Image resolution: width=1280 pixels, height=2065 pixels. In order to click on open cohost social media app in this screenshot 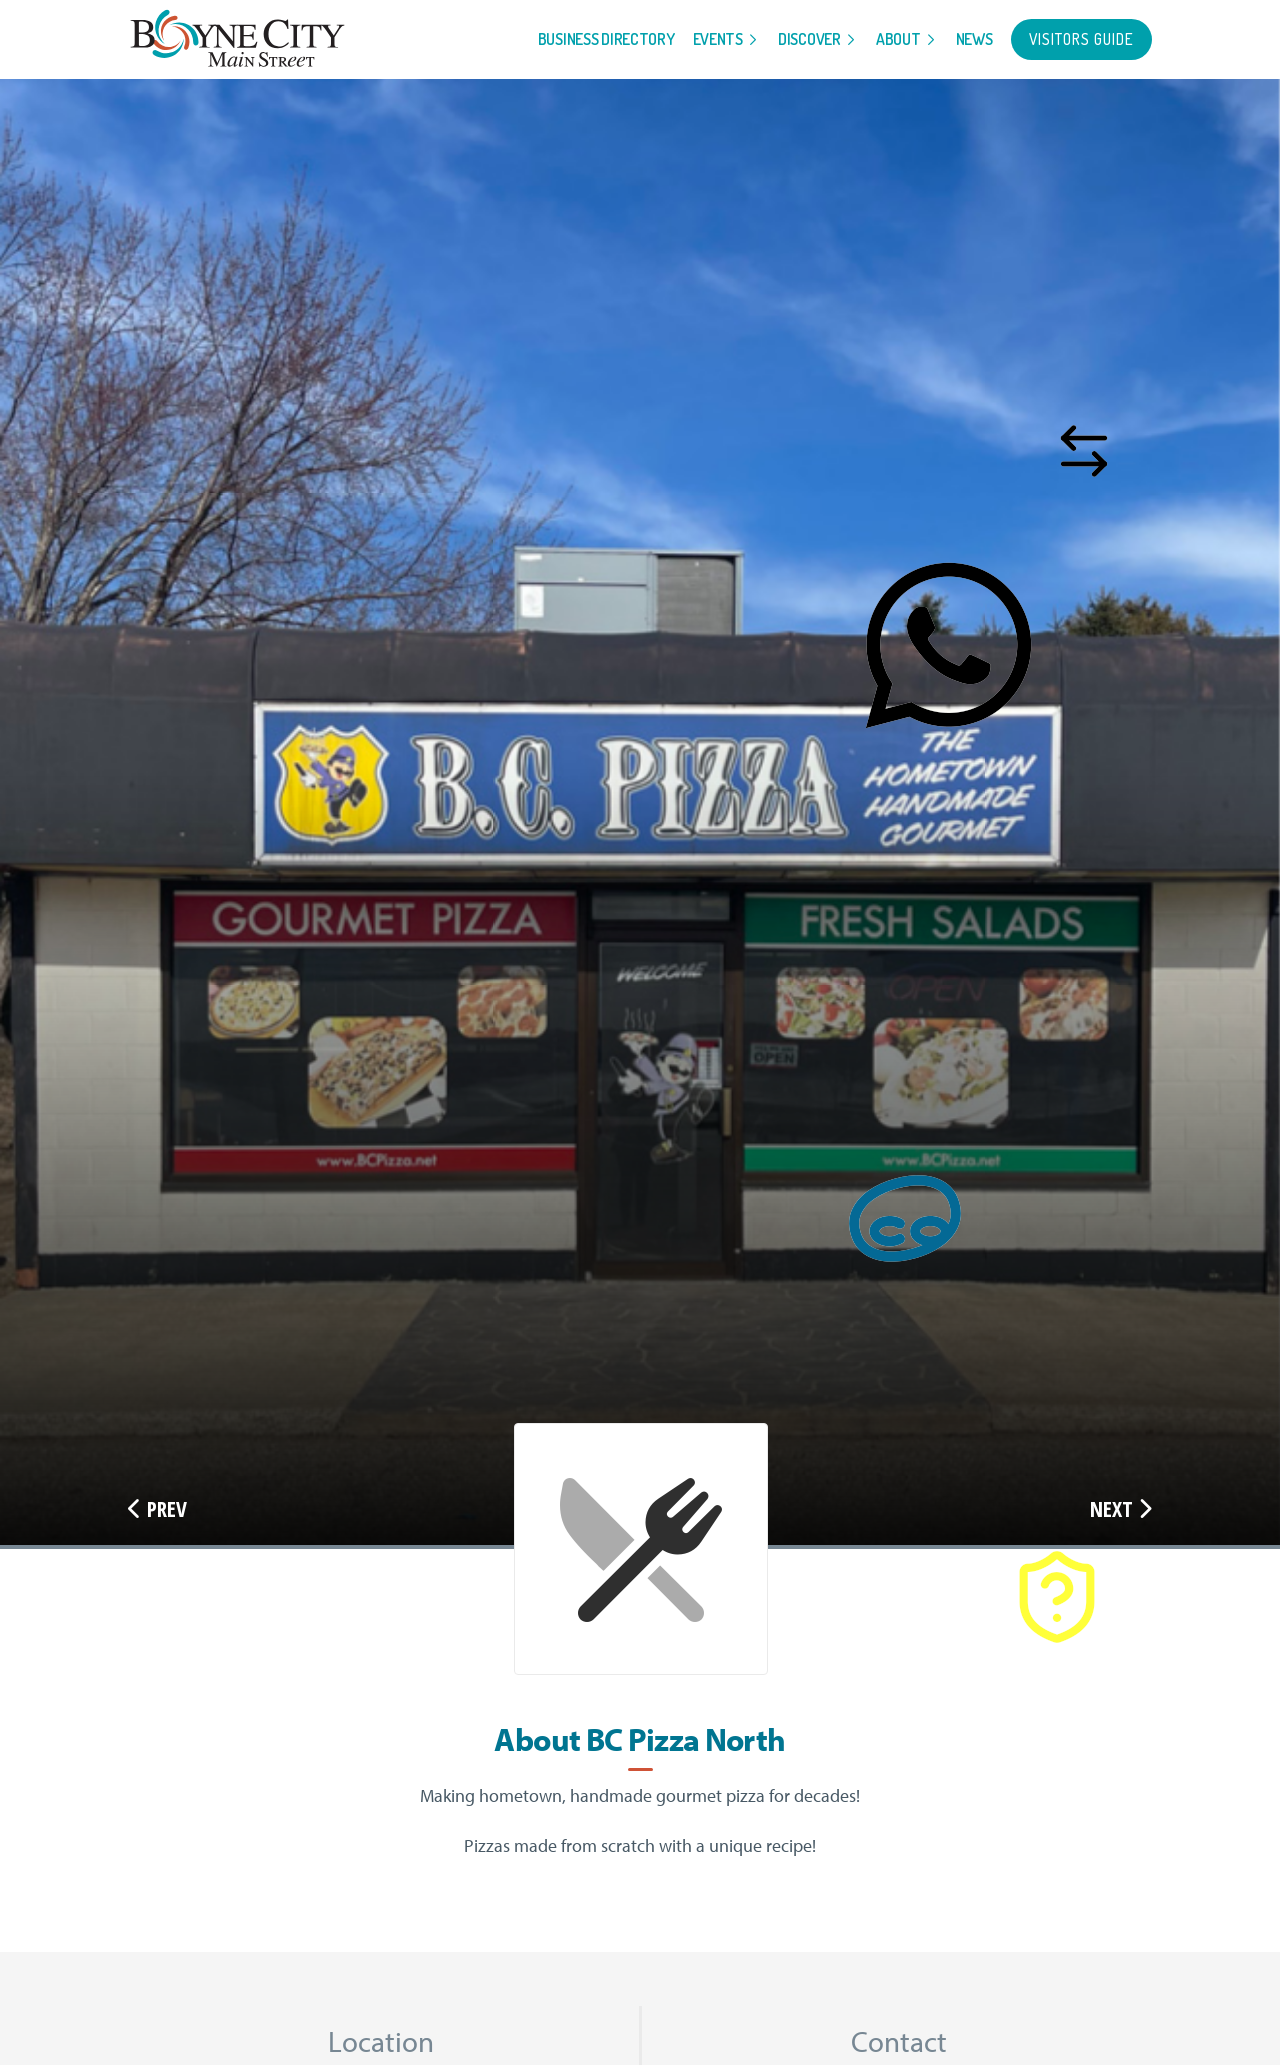, I will do `click(905, 1221)`.